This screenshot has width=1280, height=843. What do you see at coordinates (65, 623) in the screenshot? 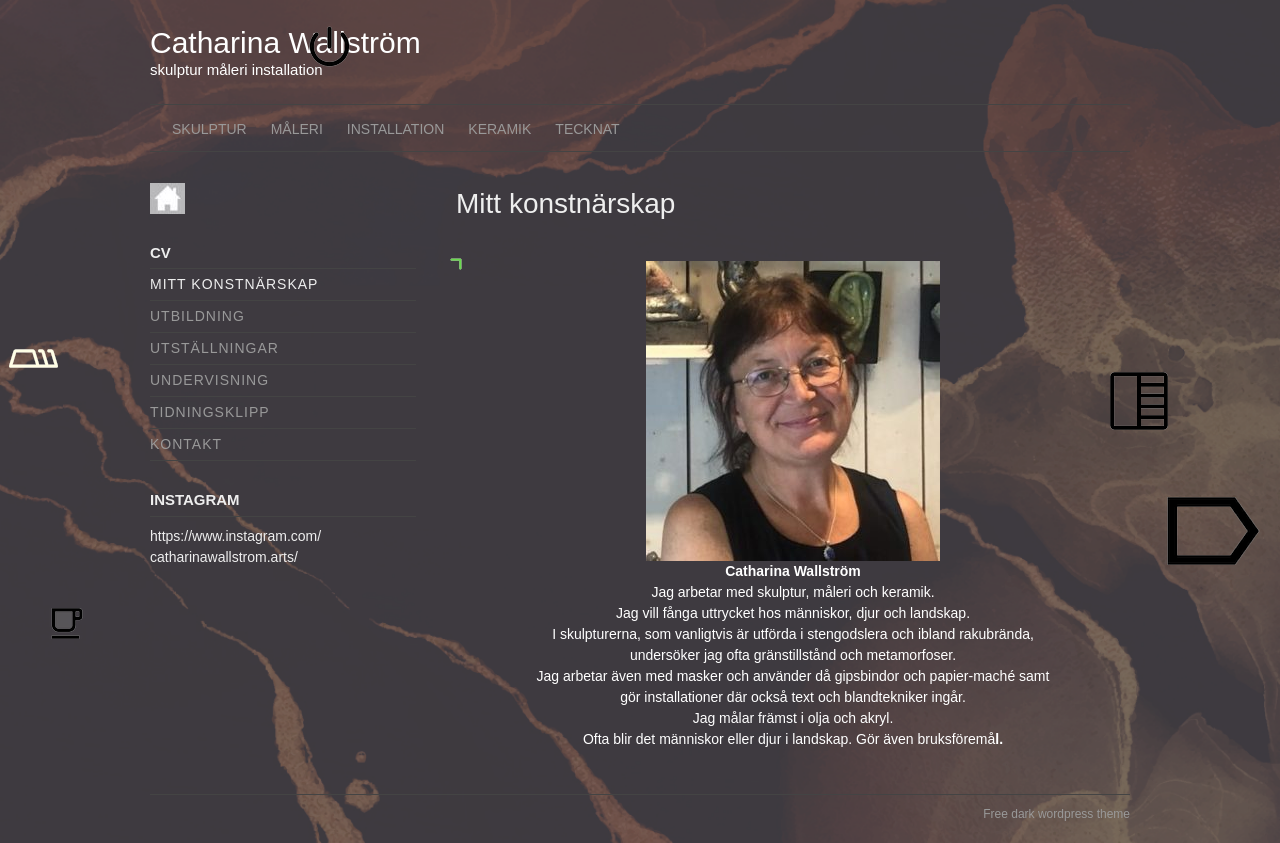
I see `access café or coffee shop locations` at bounding box center [65, 623].